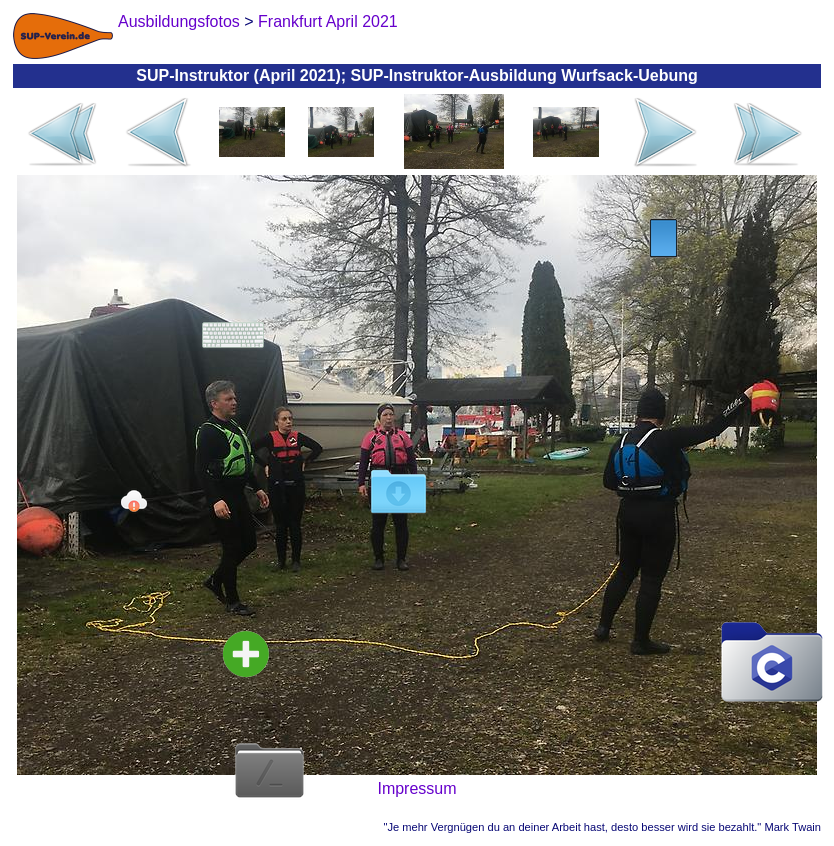 The image size is (834, 846). What do you see at coordinates (134, 501) in the screenshot?
I see `severe weather alert notification` at bounding box center [134, 501].